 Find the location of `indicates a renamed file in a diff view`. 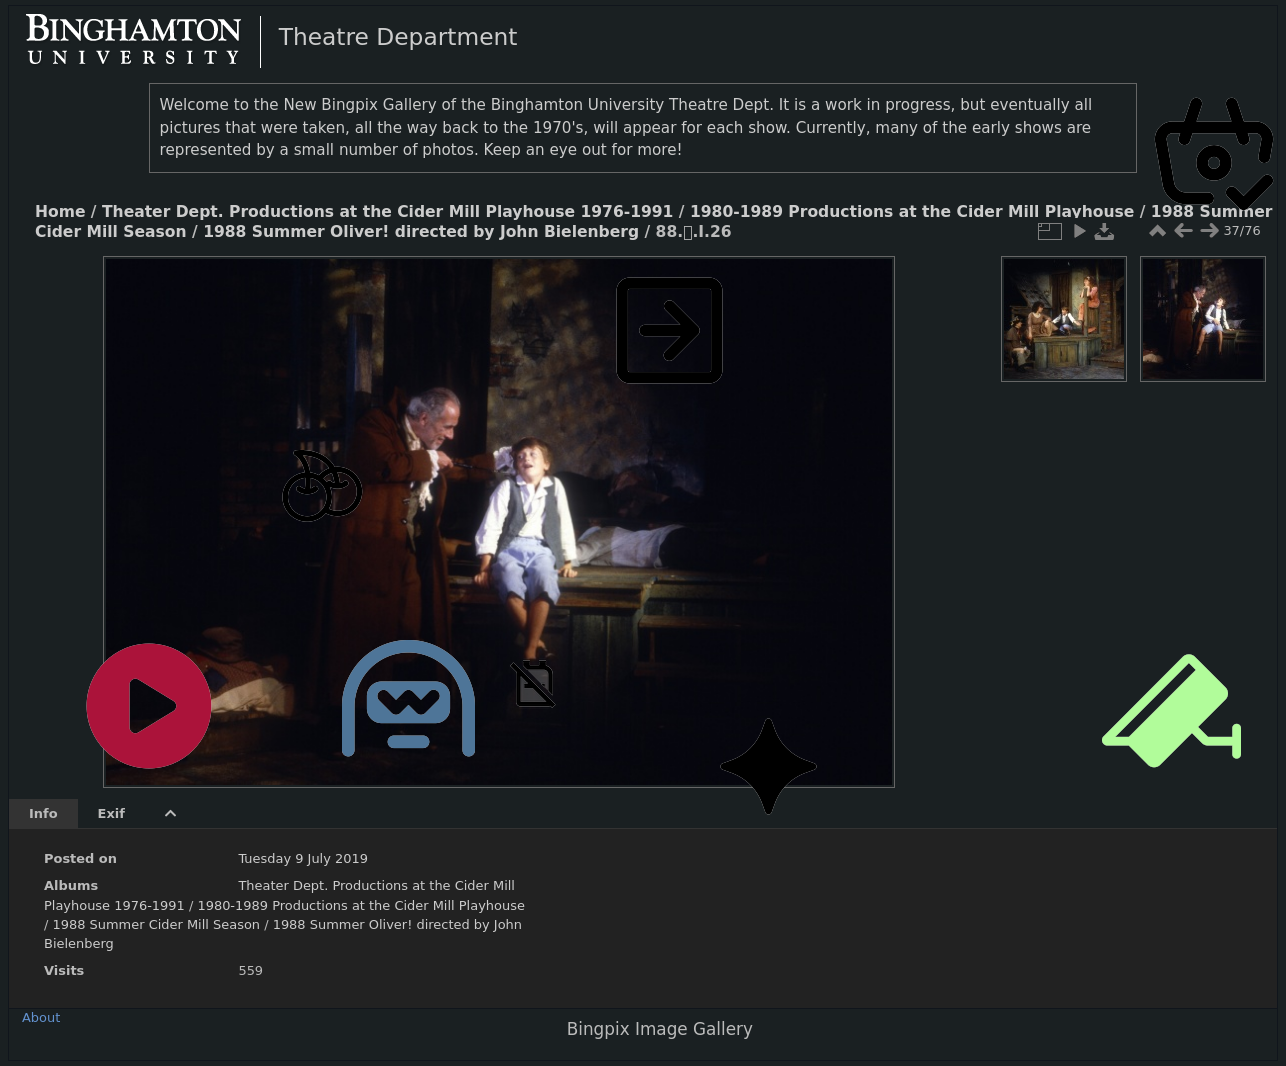

indicates a renamed file in a diff view is located at coordinates (669, 330).